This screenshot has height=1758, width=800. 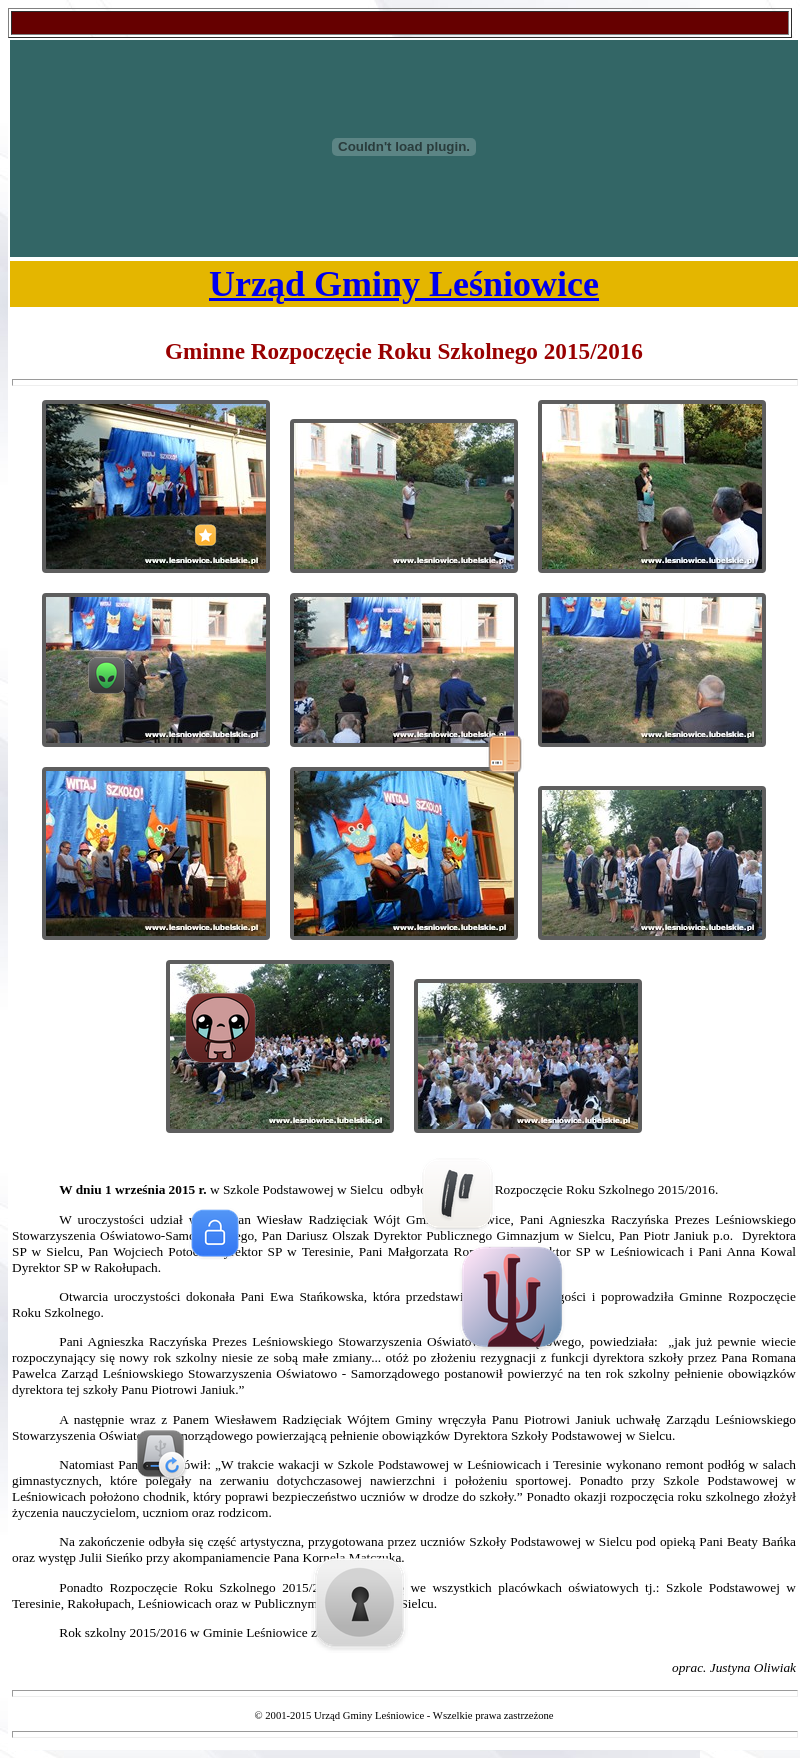 What do you see at coordinates (359, 1604) in the screenshot?
I see `enter password to authenticate` at bounding box center [359, 1604].